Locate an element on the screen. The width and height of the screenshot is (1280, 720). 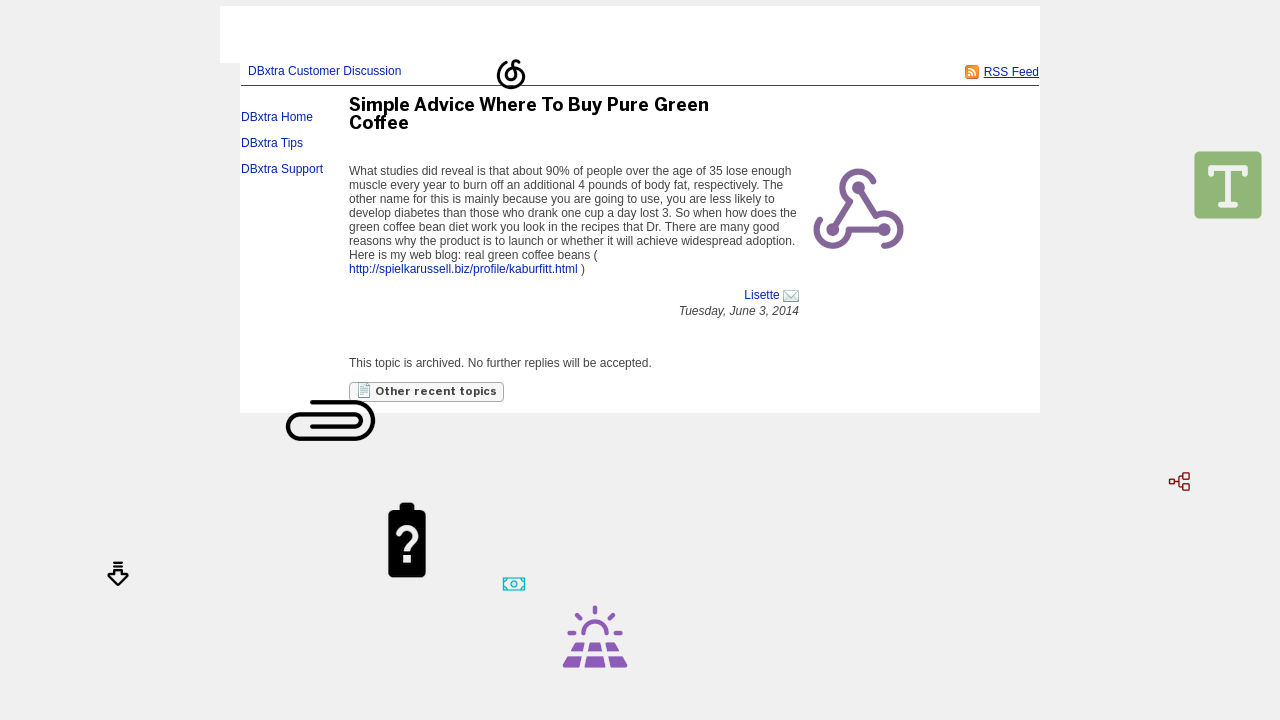
view payment or billing information is located at coordinates (514, 584).